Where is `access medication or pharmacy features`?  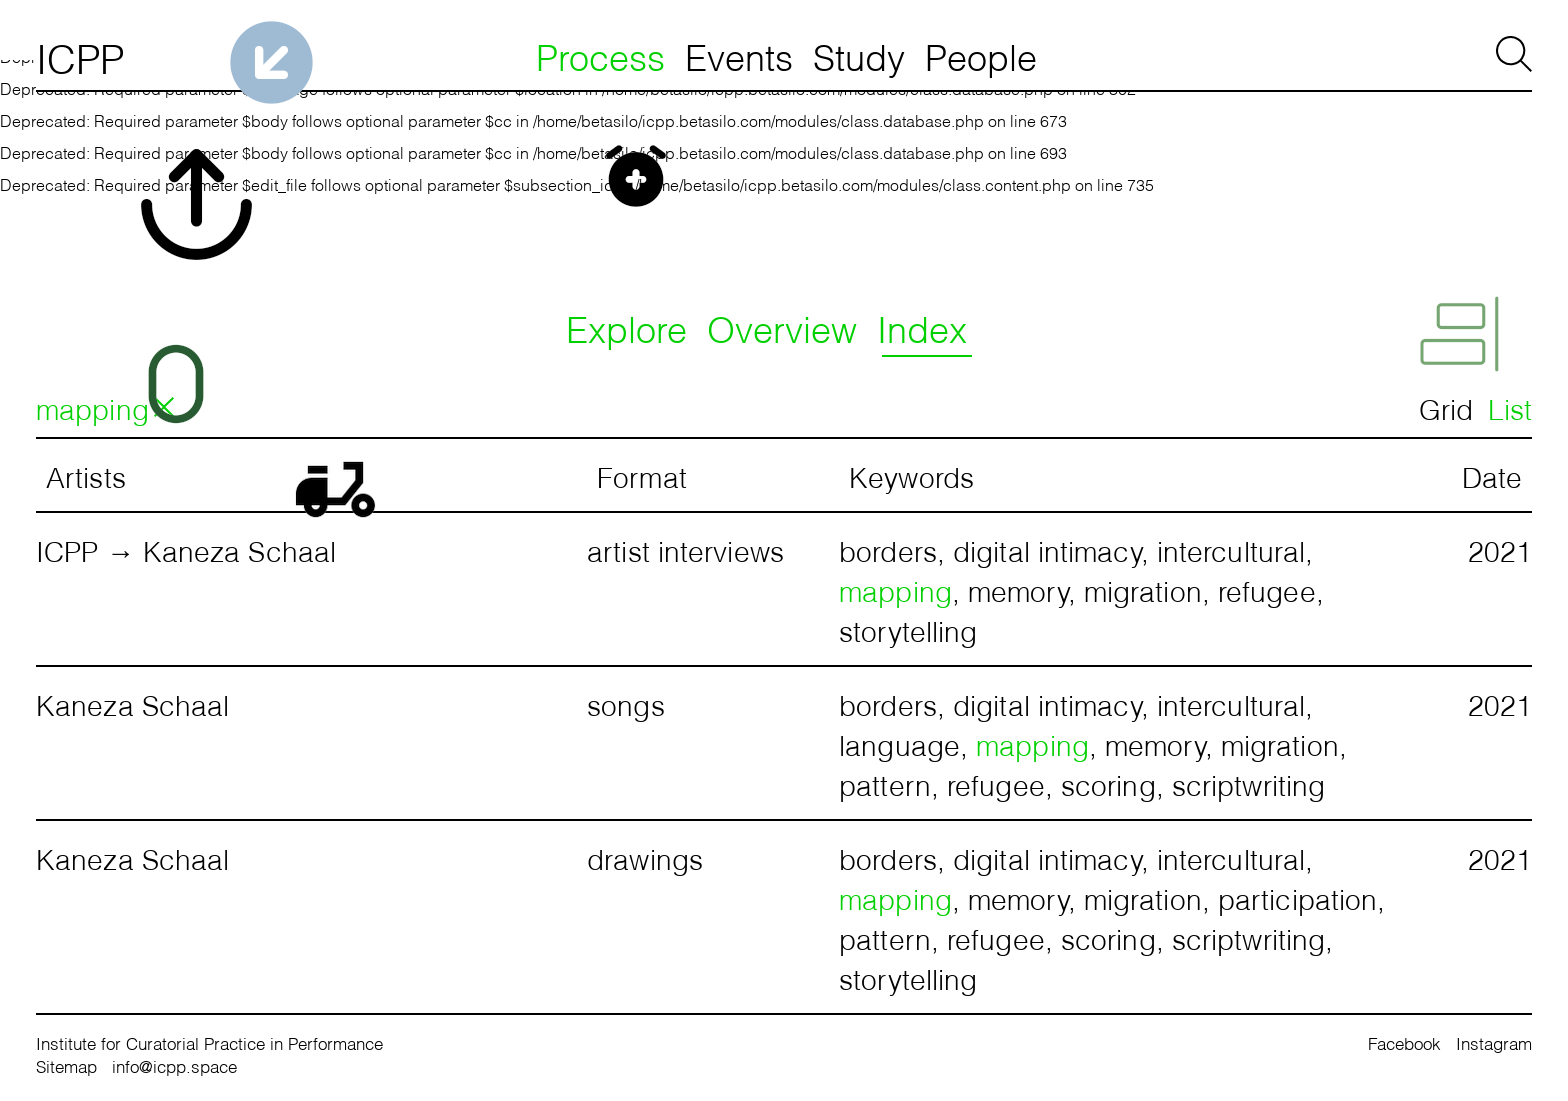
access medication or pharmacy features is located at coordinates (176, 384).